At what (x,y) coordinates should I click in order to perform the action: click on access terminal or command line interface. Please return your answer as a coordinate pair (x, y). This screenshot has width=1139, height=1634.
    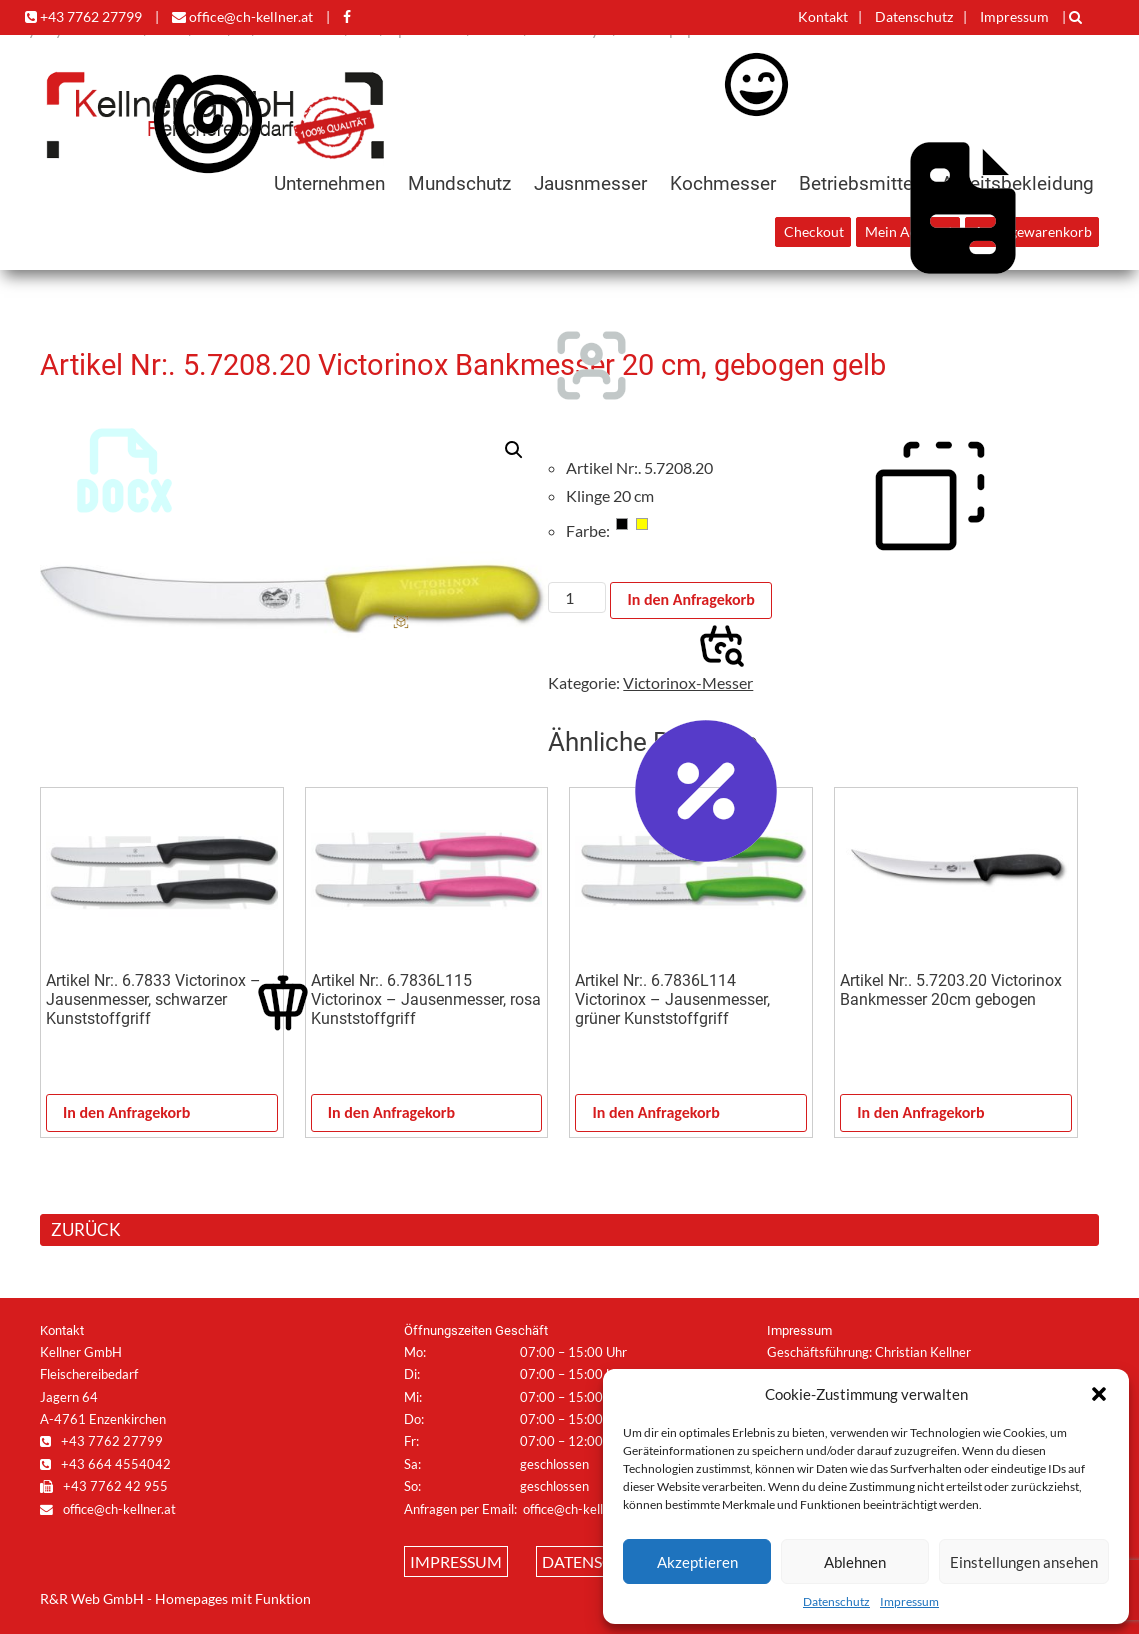
    Looking at the image, I should click on (208, 124).